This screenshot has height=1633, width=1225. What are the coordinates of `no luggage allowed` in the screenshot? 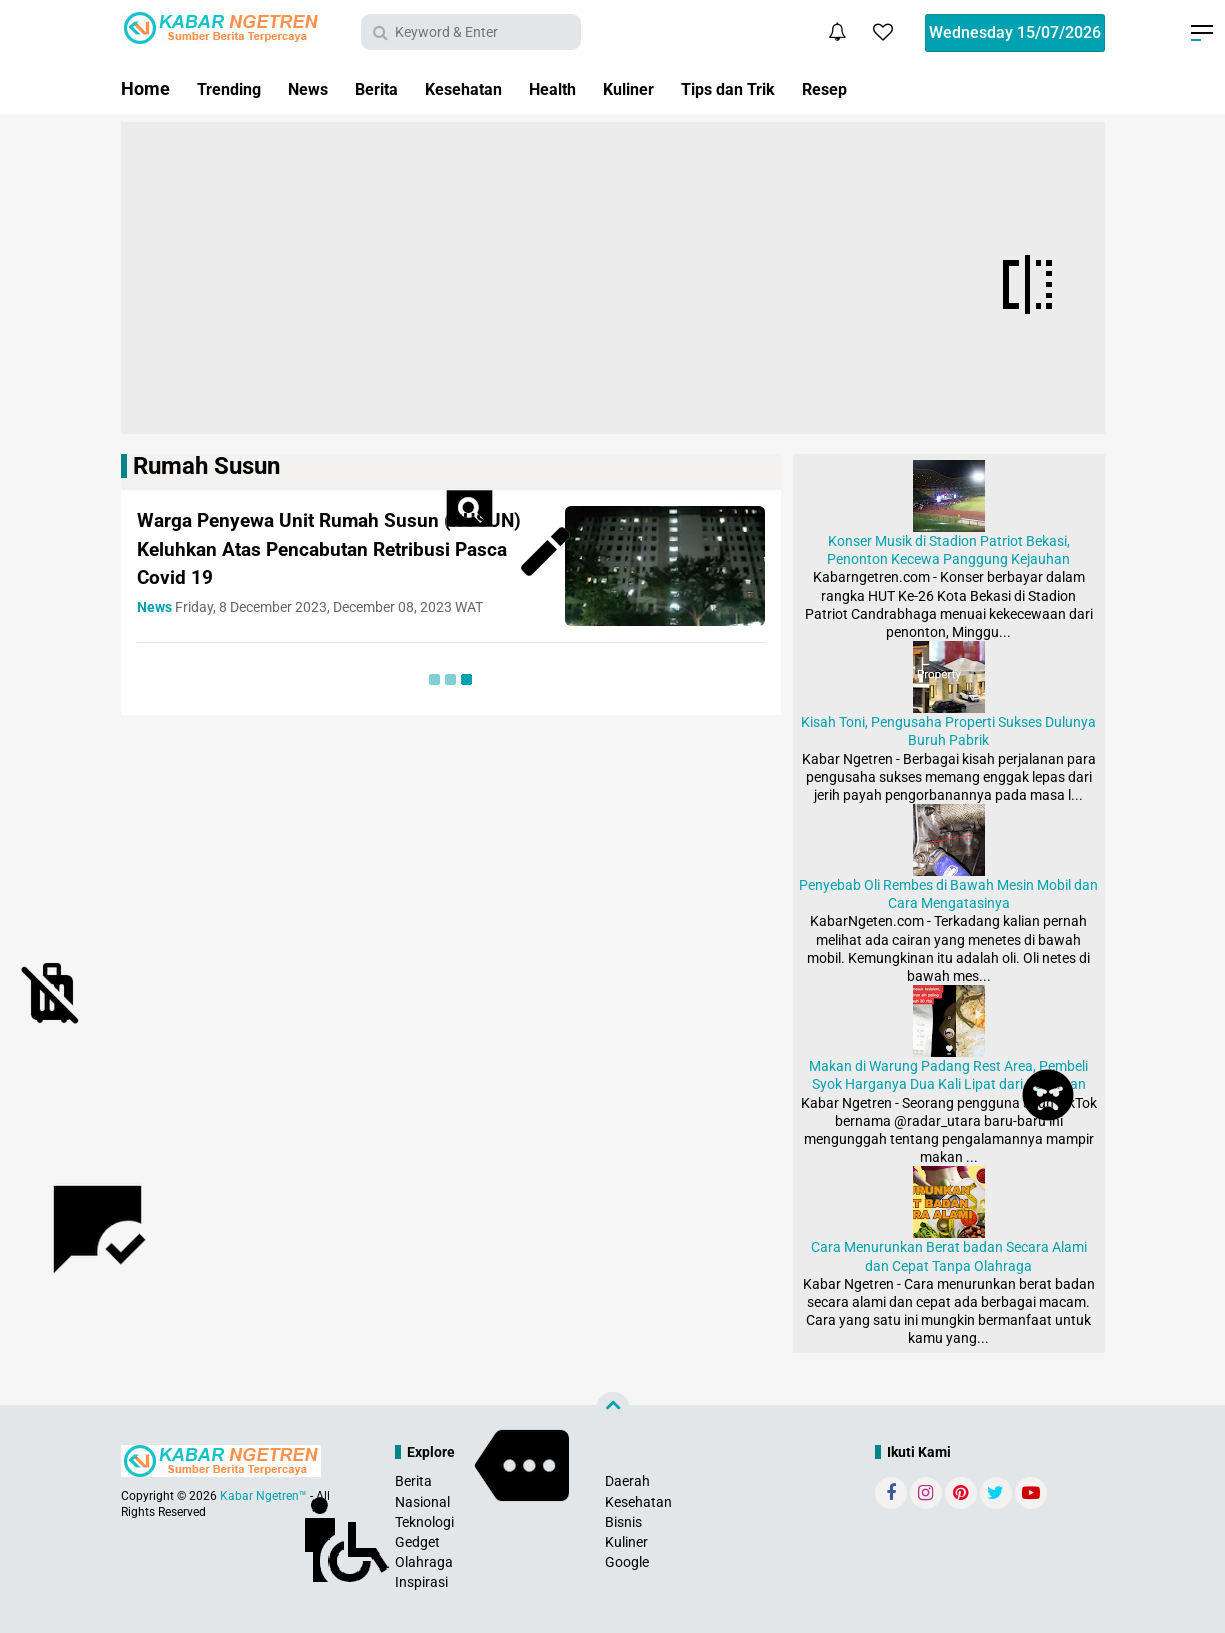 It's located at (52, 993).